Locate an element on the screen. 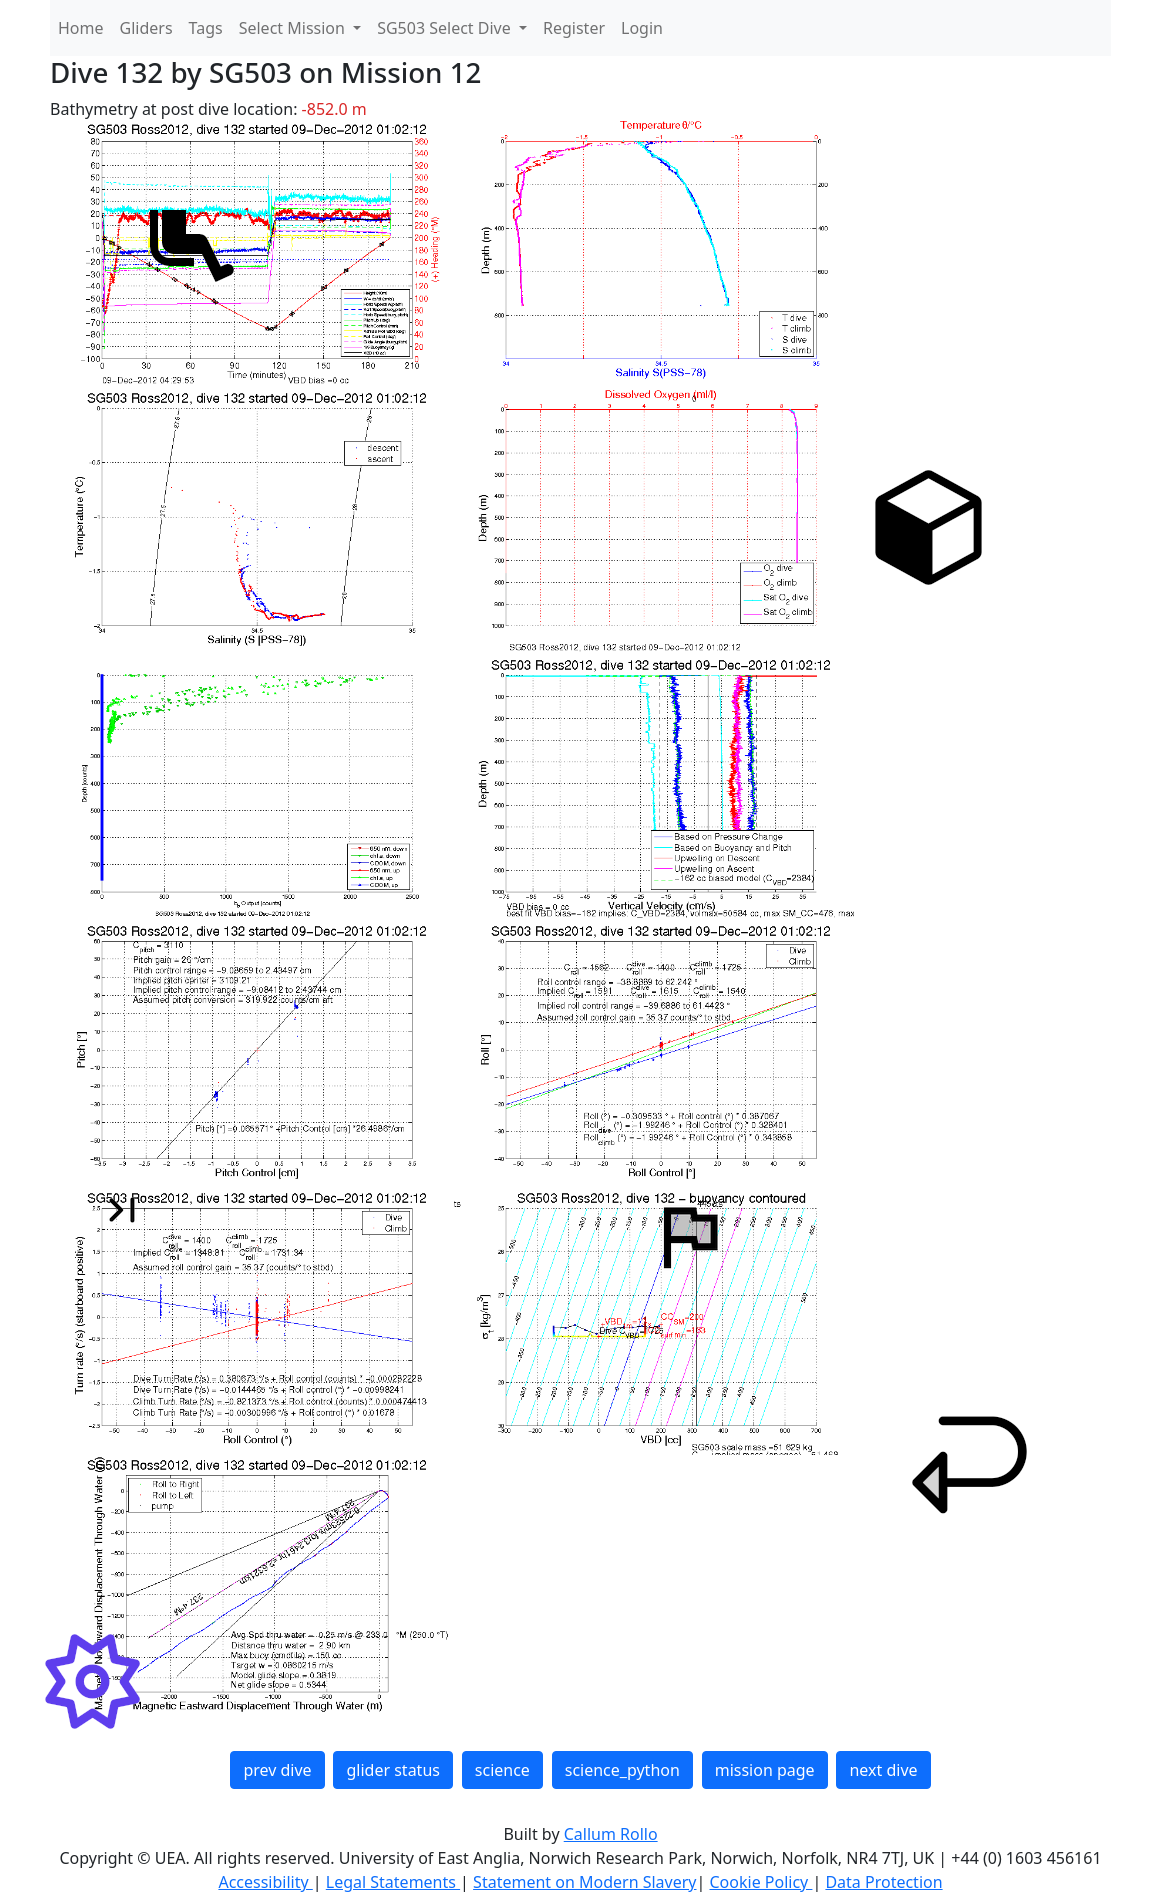 This screenshot has height=1894, width=1161. undo last action is located at coordinates (969, 1460).